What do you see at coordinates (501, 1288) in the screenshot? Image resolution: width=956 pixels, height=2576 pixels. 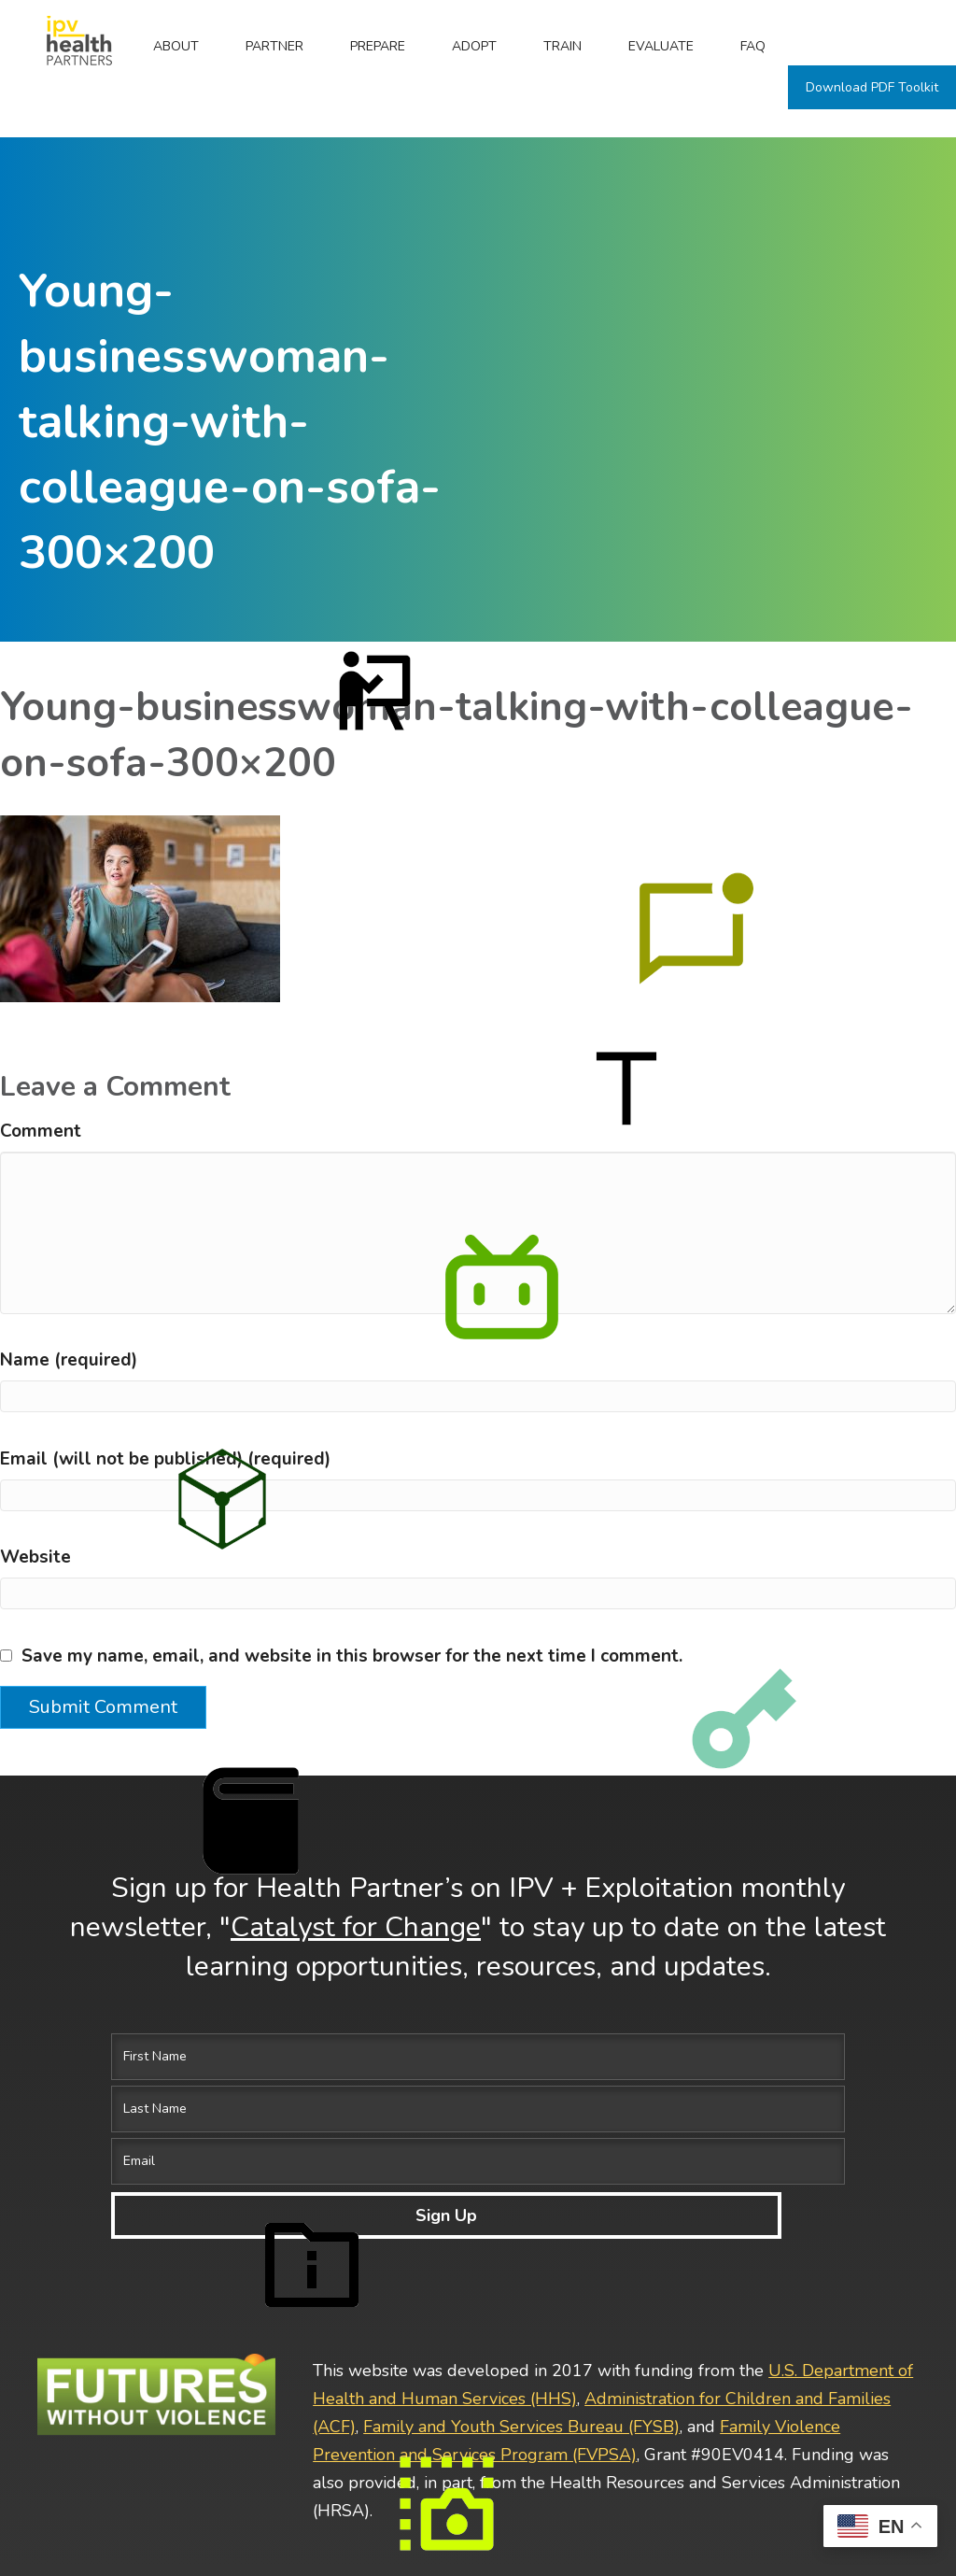 I see `open Bilibili app` at bounding box center [501, 1288].